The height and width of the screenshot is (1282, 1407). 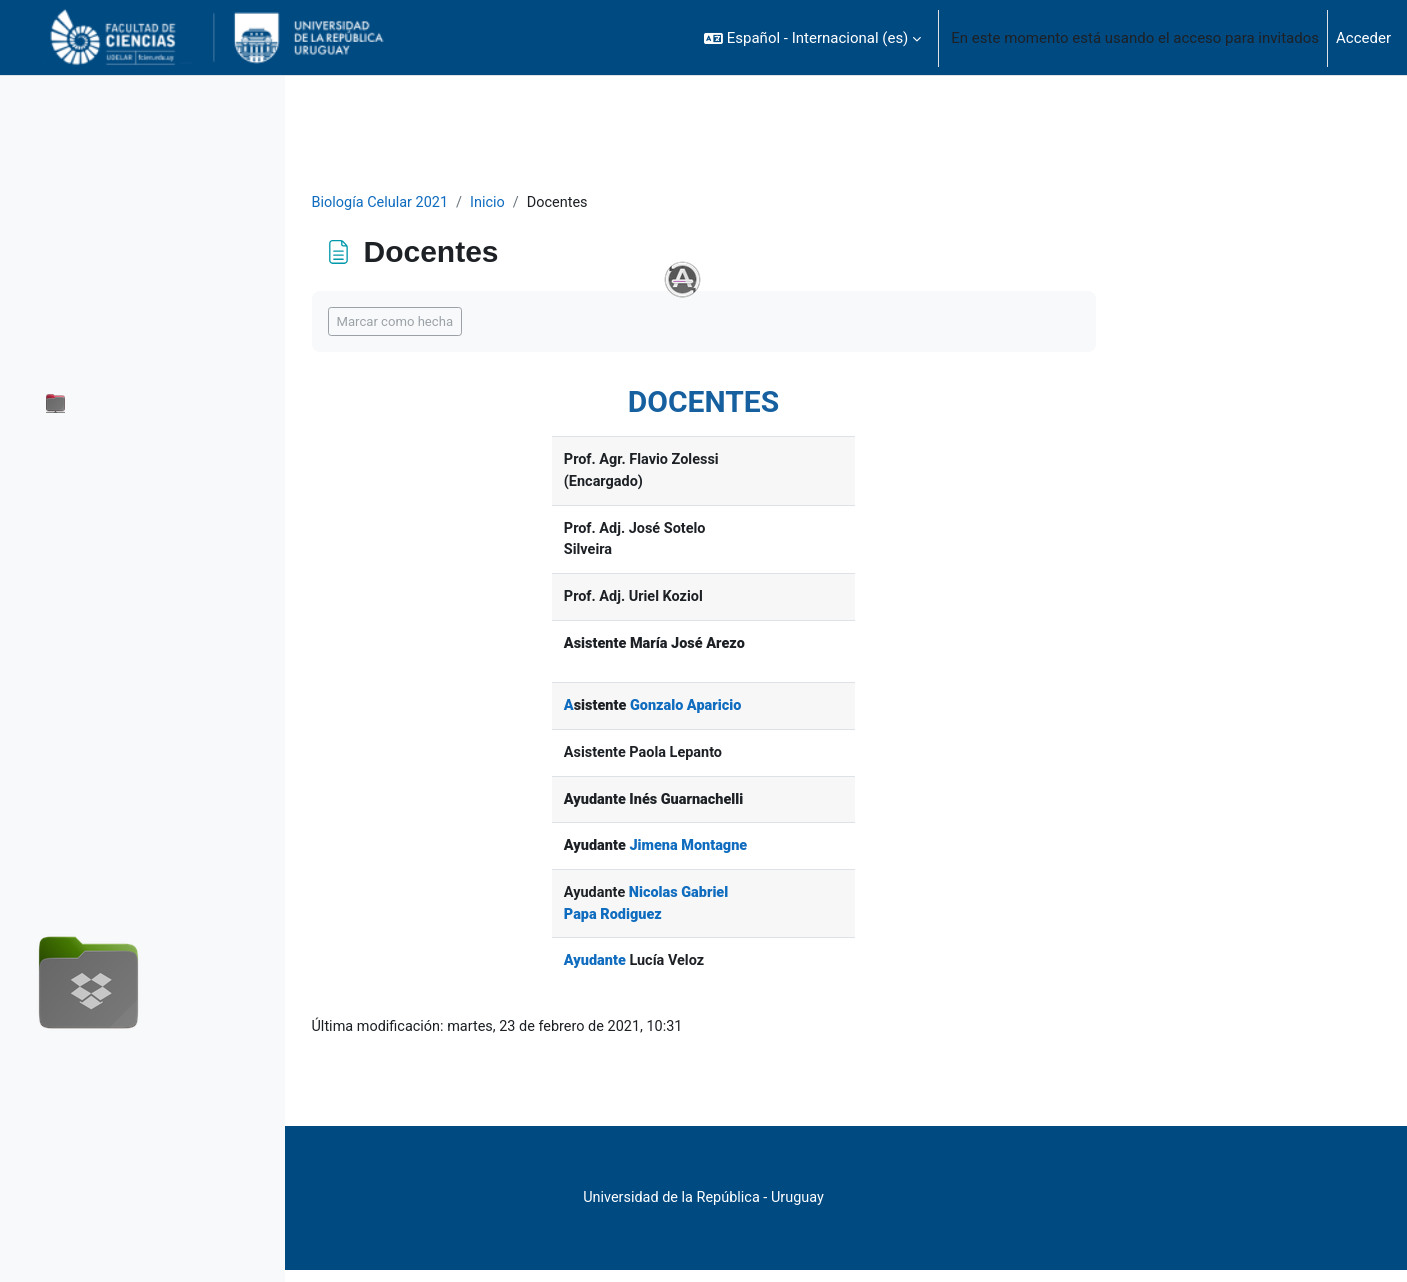 I want to click on access a remote or network folder, so click(x=55, y=403).